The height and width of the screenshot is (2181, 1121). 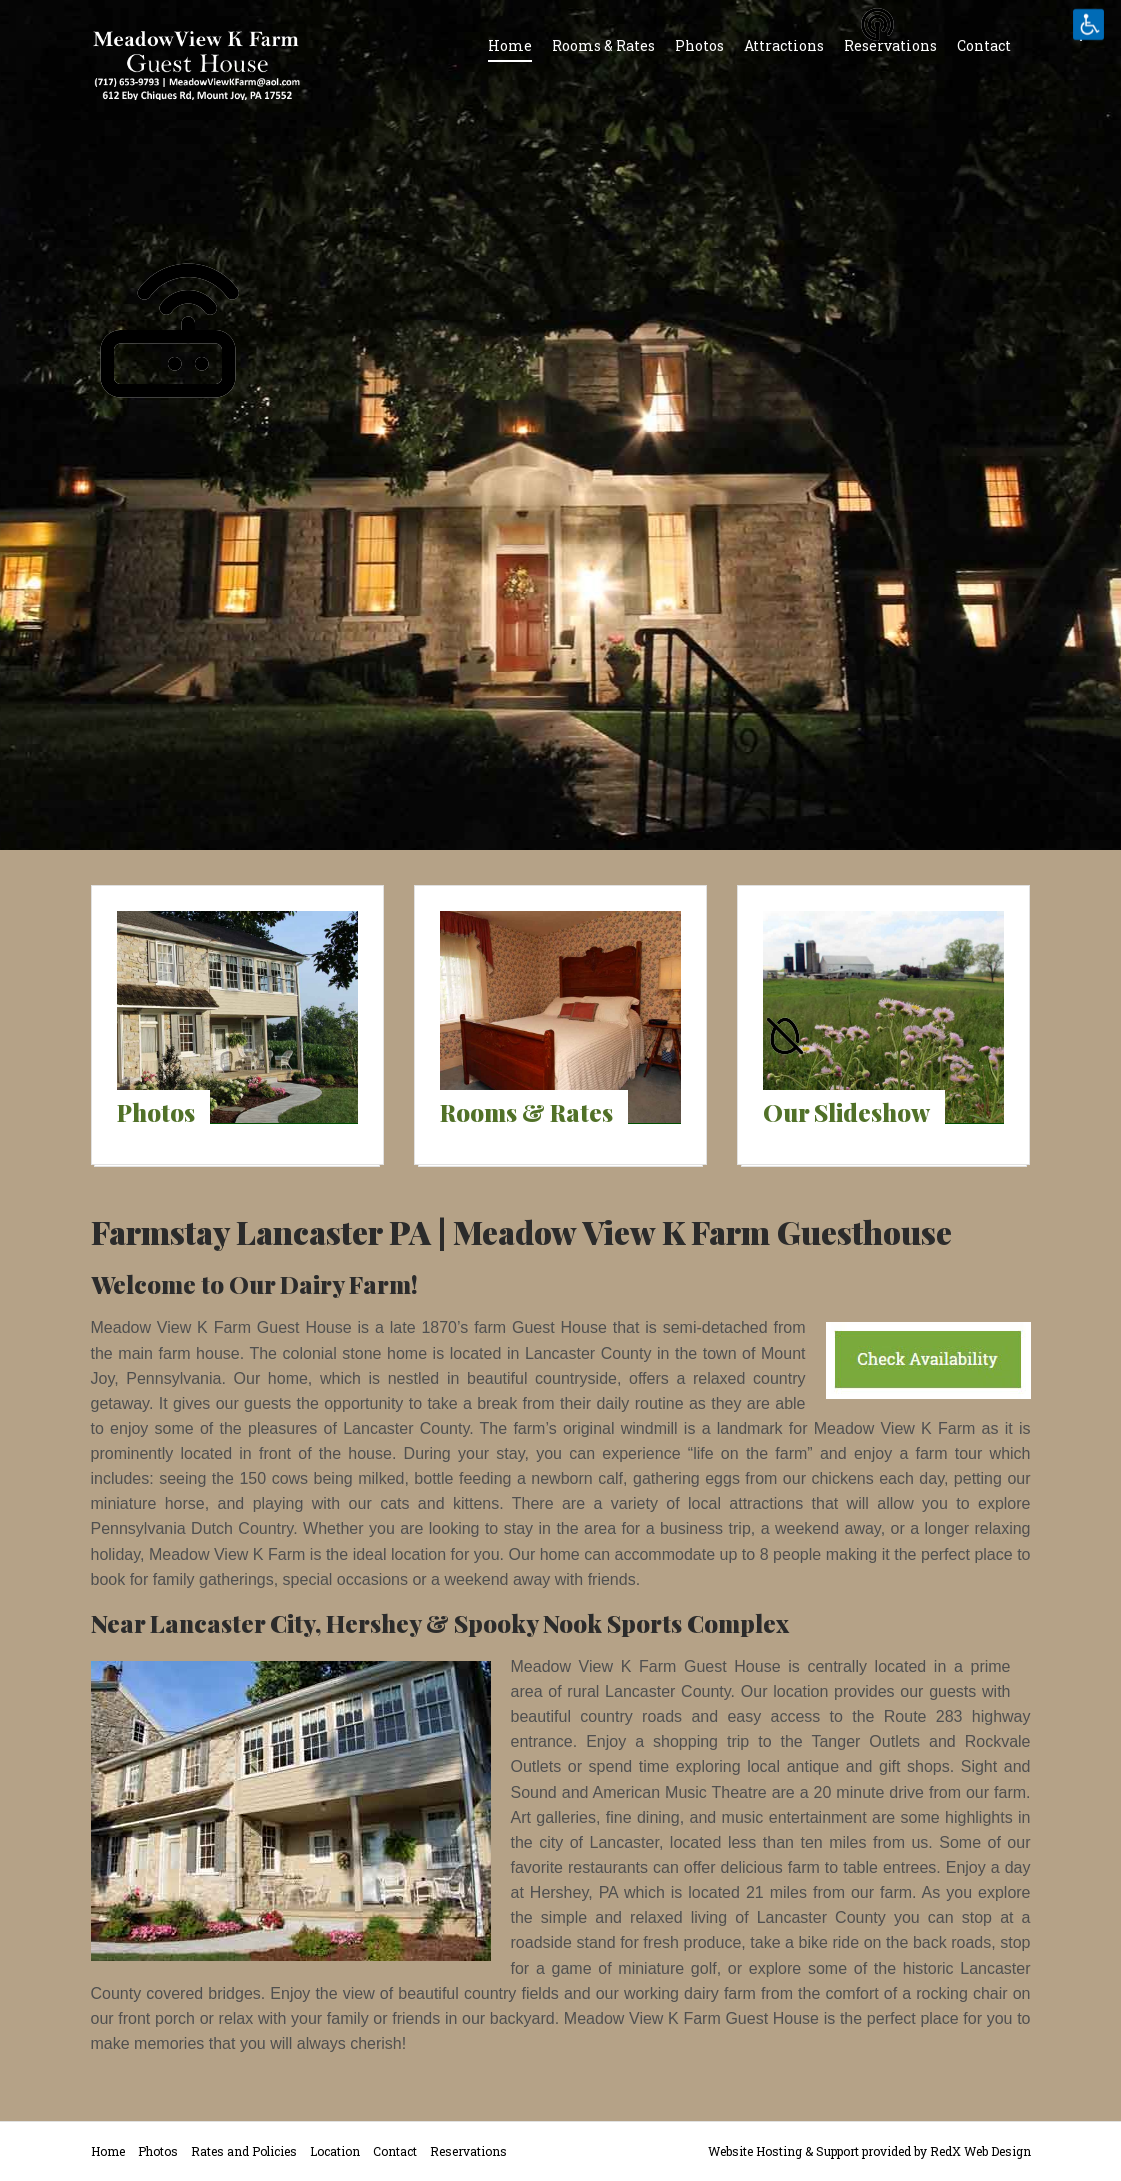 What do you see at coordinates (785, 1036) in the screenshot?
I see `indicates egg-free or no eggs` at bounding box center [785, 1036].